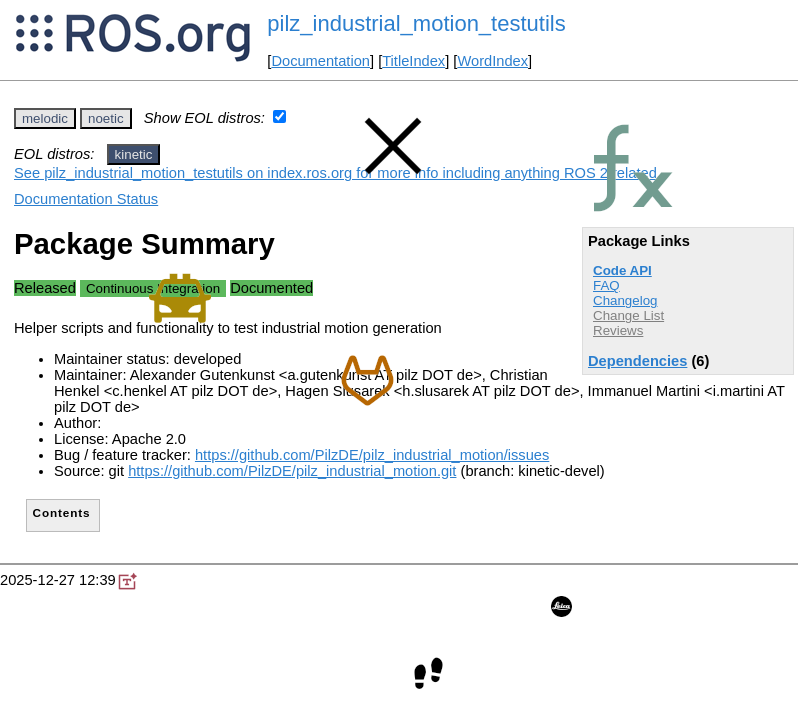 The width and height of the screenshot is (798, 720). What do you see at coordinates (180, 297) in the screenshot?
I see `view nearby police stations or services` at bounding box center [180, 297].